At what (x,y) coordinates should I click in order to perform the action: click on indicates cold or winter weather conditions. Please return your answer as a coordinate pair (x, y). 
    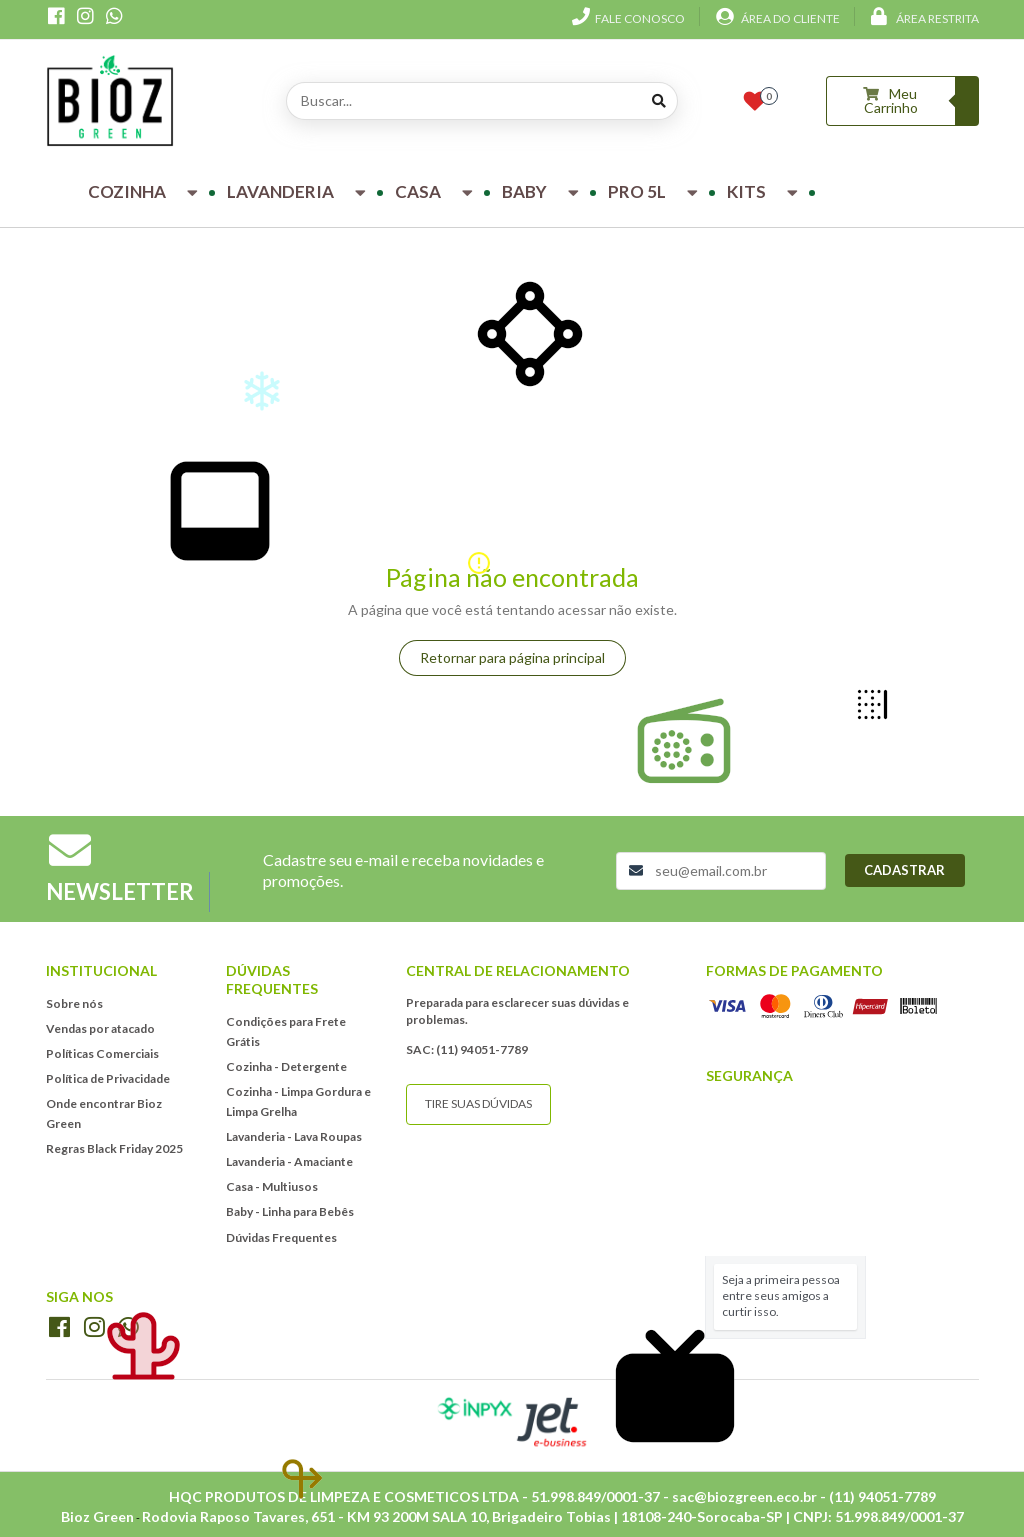
    Looking at the image, I should click on (262, 391).